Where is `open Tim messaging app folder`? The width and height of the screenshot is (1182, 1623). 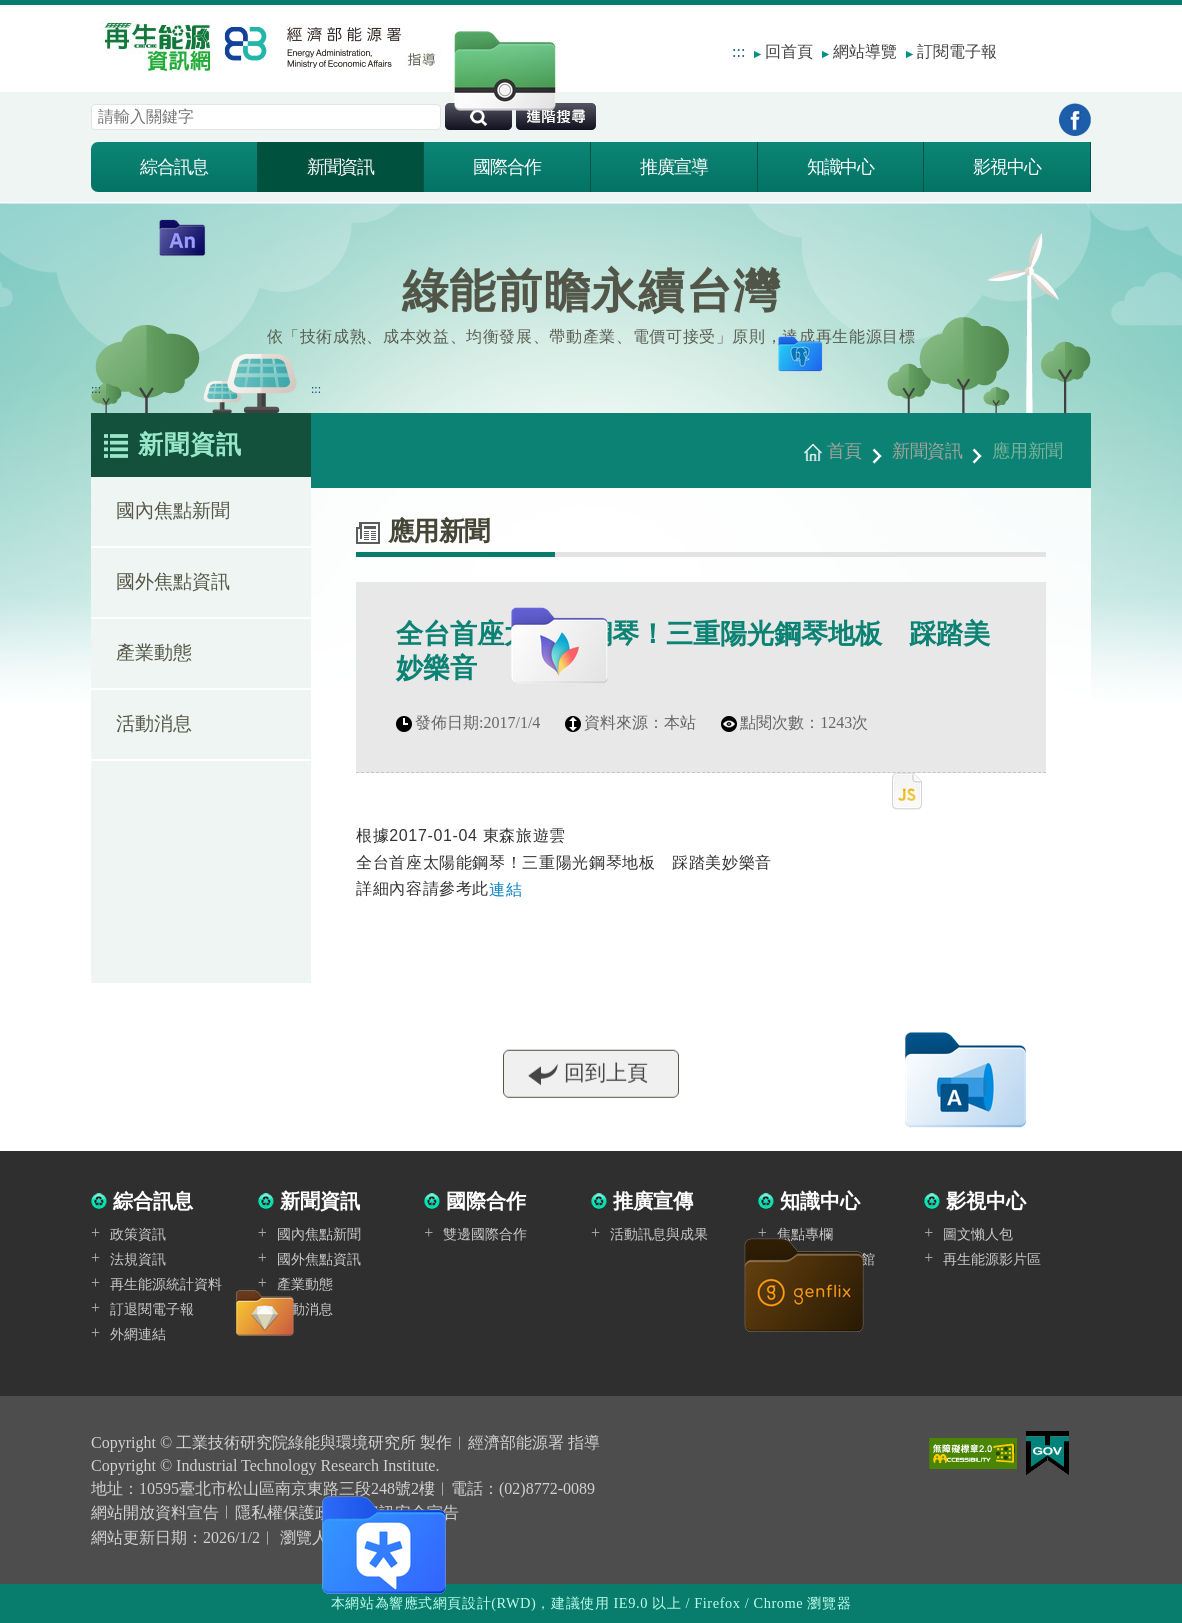
open Tim messaging app folder is located at coordinates (383, 1548).